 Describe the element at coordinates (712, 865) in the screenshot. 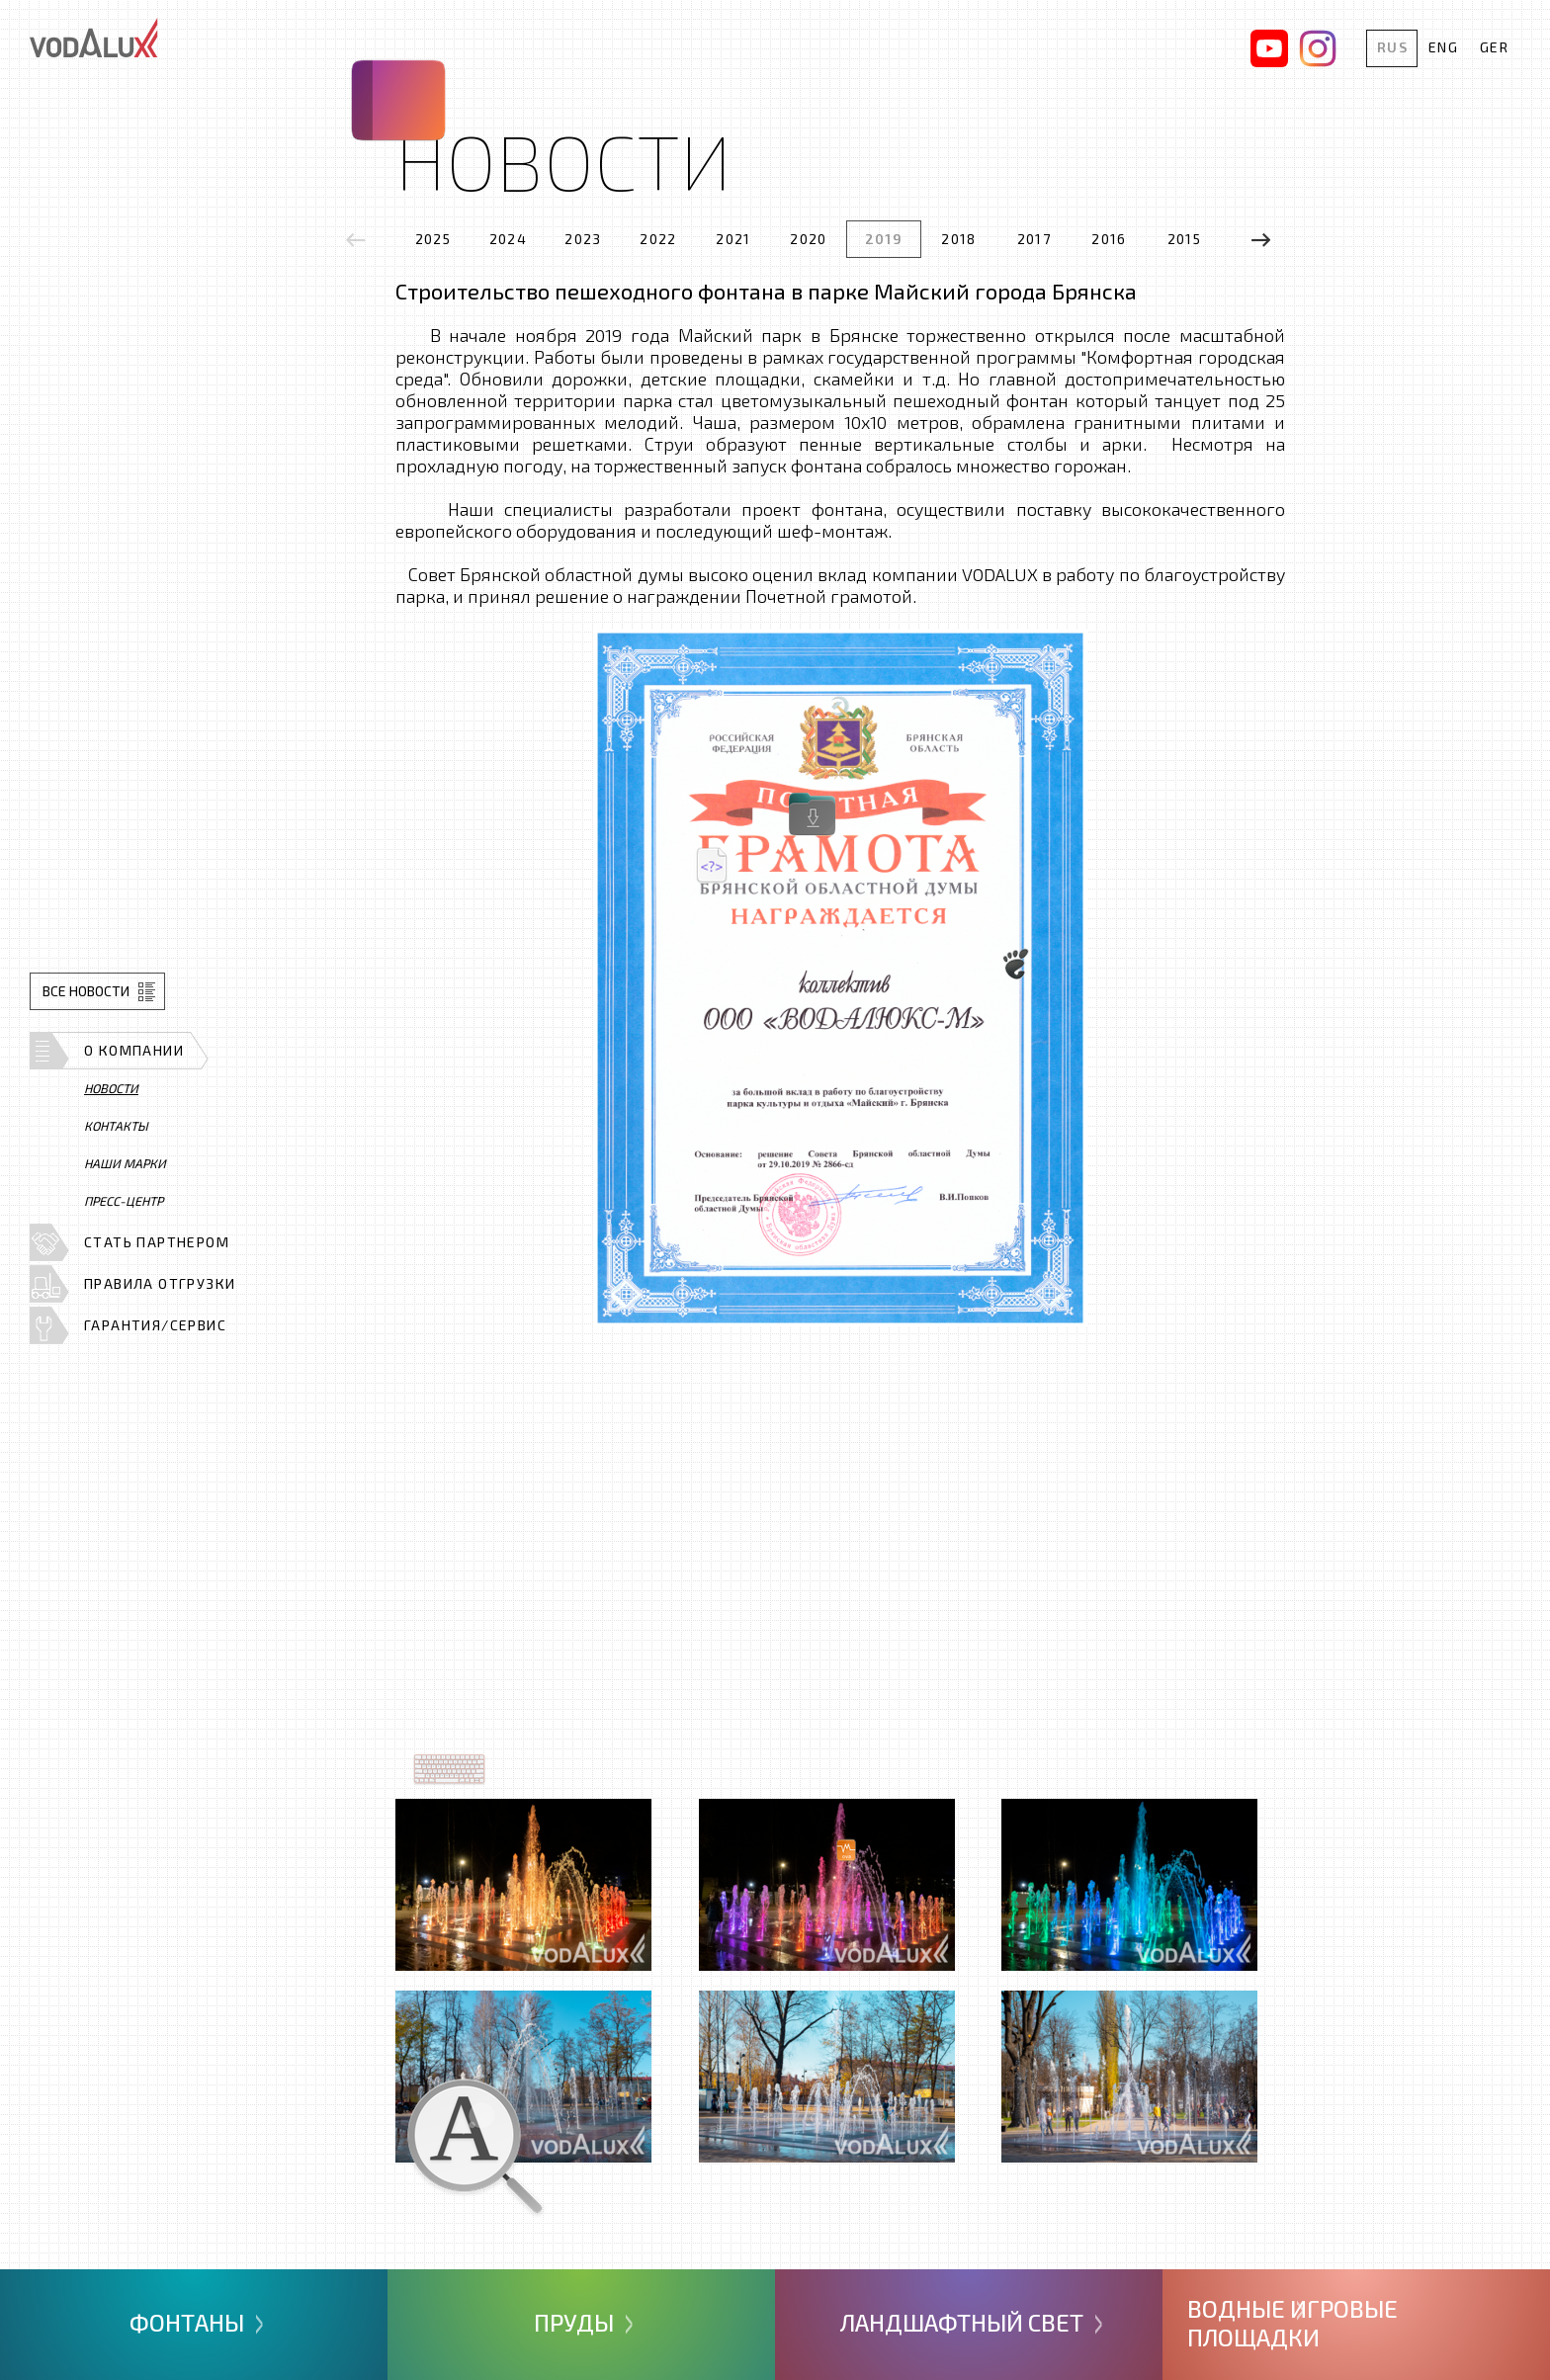

I see `open a PHP source code file` at that location.